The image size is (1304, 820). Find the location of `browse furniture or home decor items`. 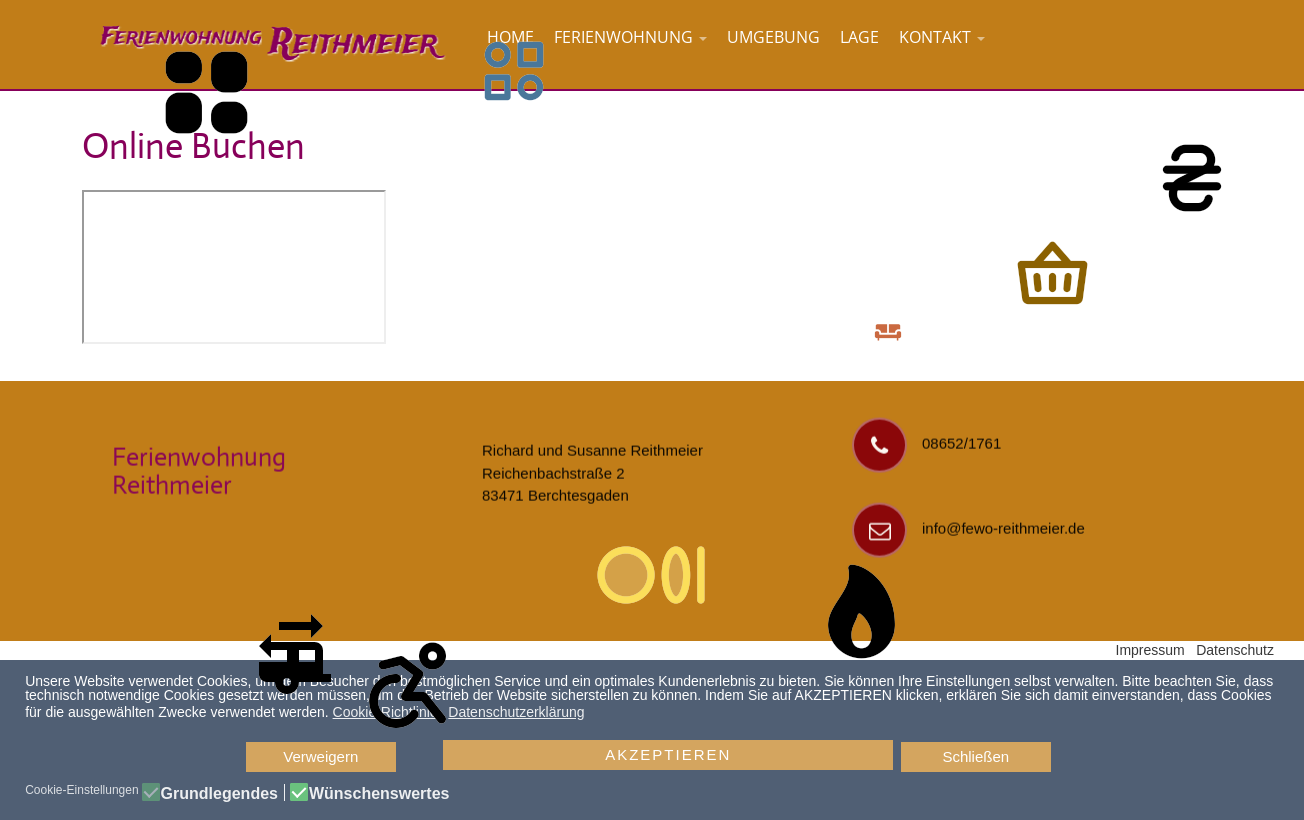

browse furniture or home decor items is located at coordinates (888, 332).